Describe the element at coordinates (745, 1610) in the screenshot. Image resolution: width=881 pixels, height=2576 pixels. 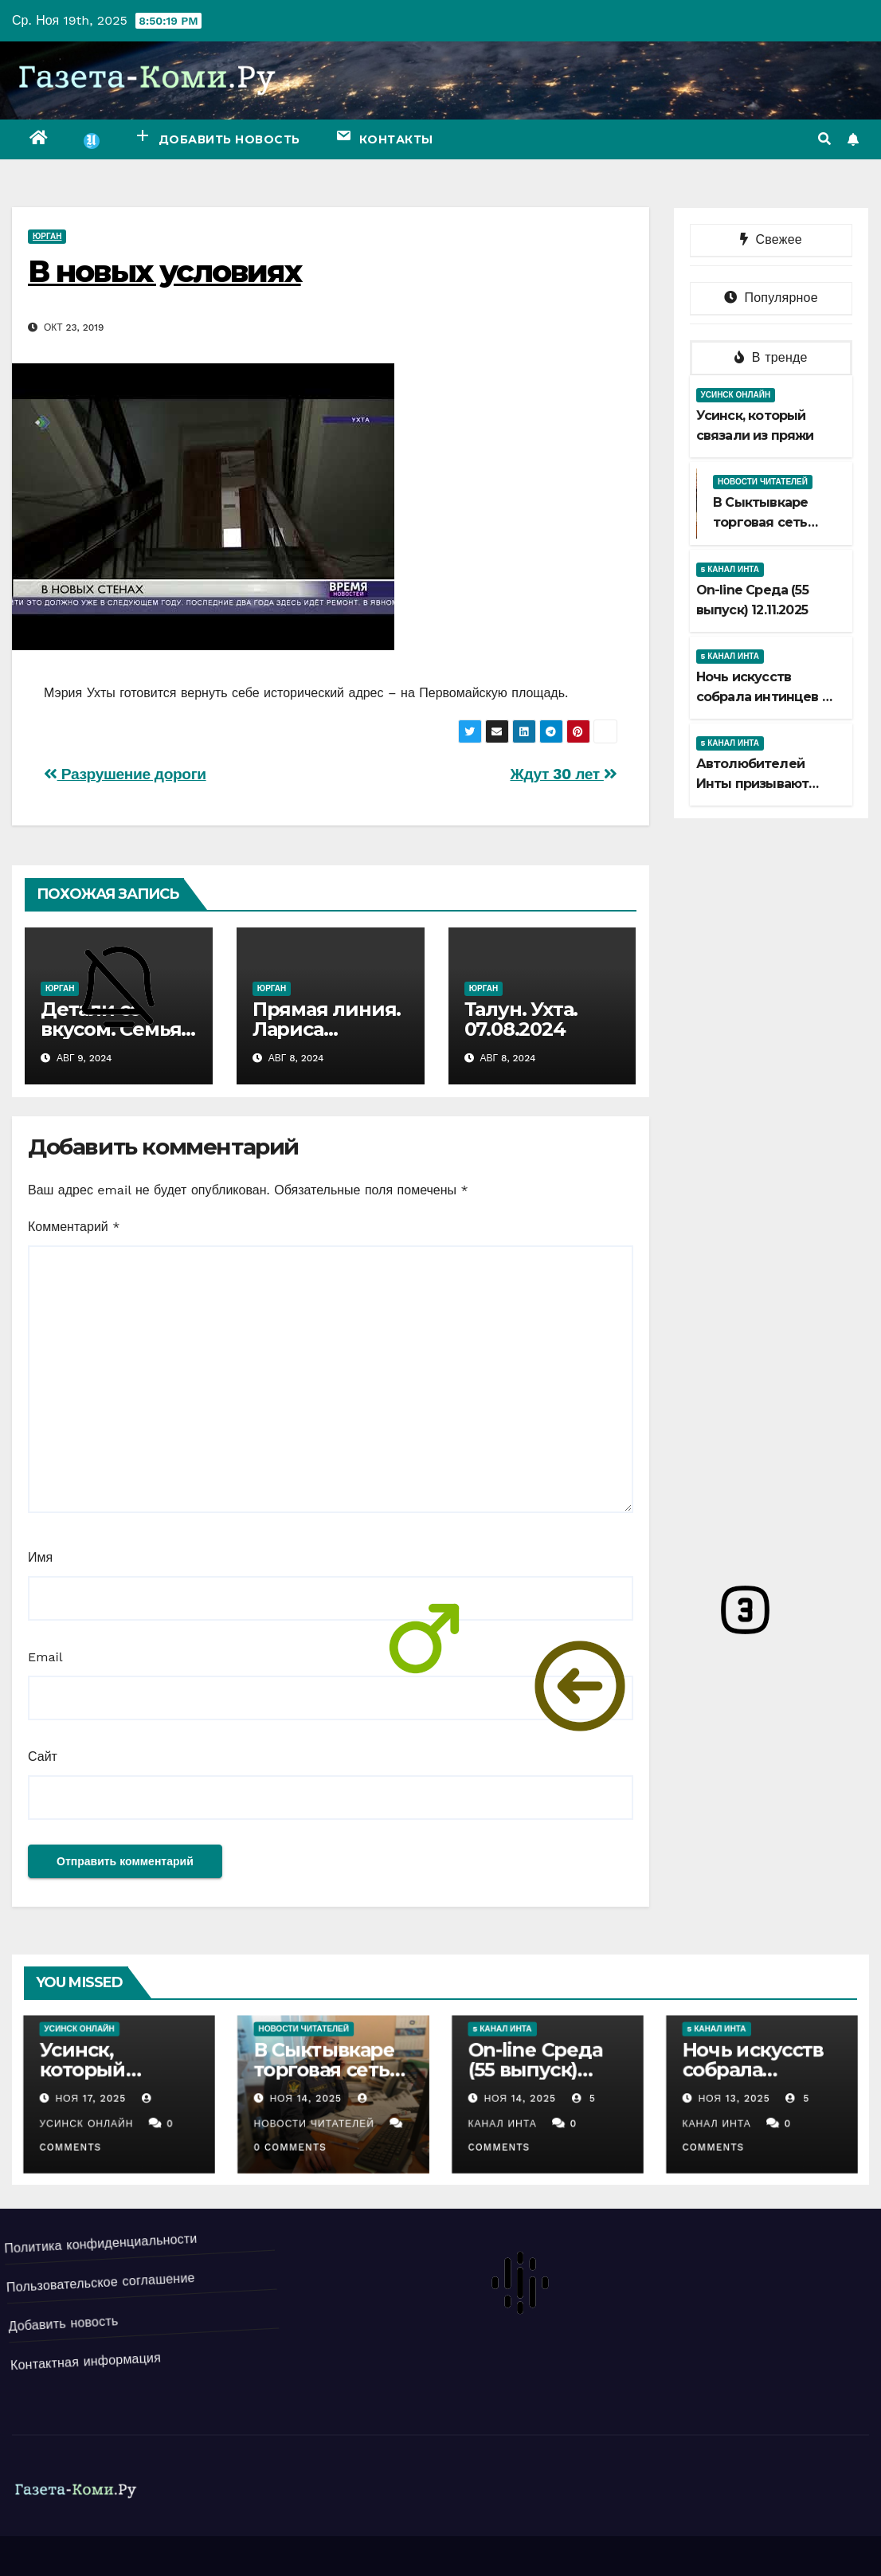
I see `indicates step 3 in a multi-step process` at that location.